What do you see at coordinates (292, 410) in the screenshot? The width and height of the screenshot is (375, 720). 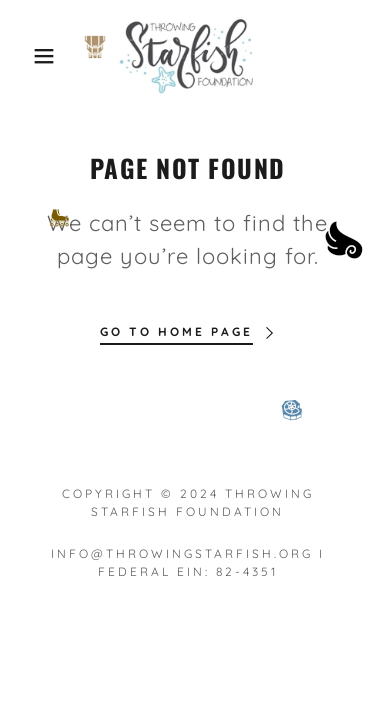 I see `view fossil collection or inventory` at bounding box center [292, 410].